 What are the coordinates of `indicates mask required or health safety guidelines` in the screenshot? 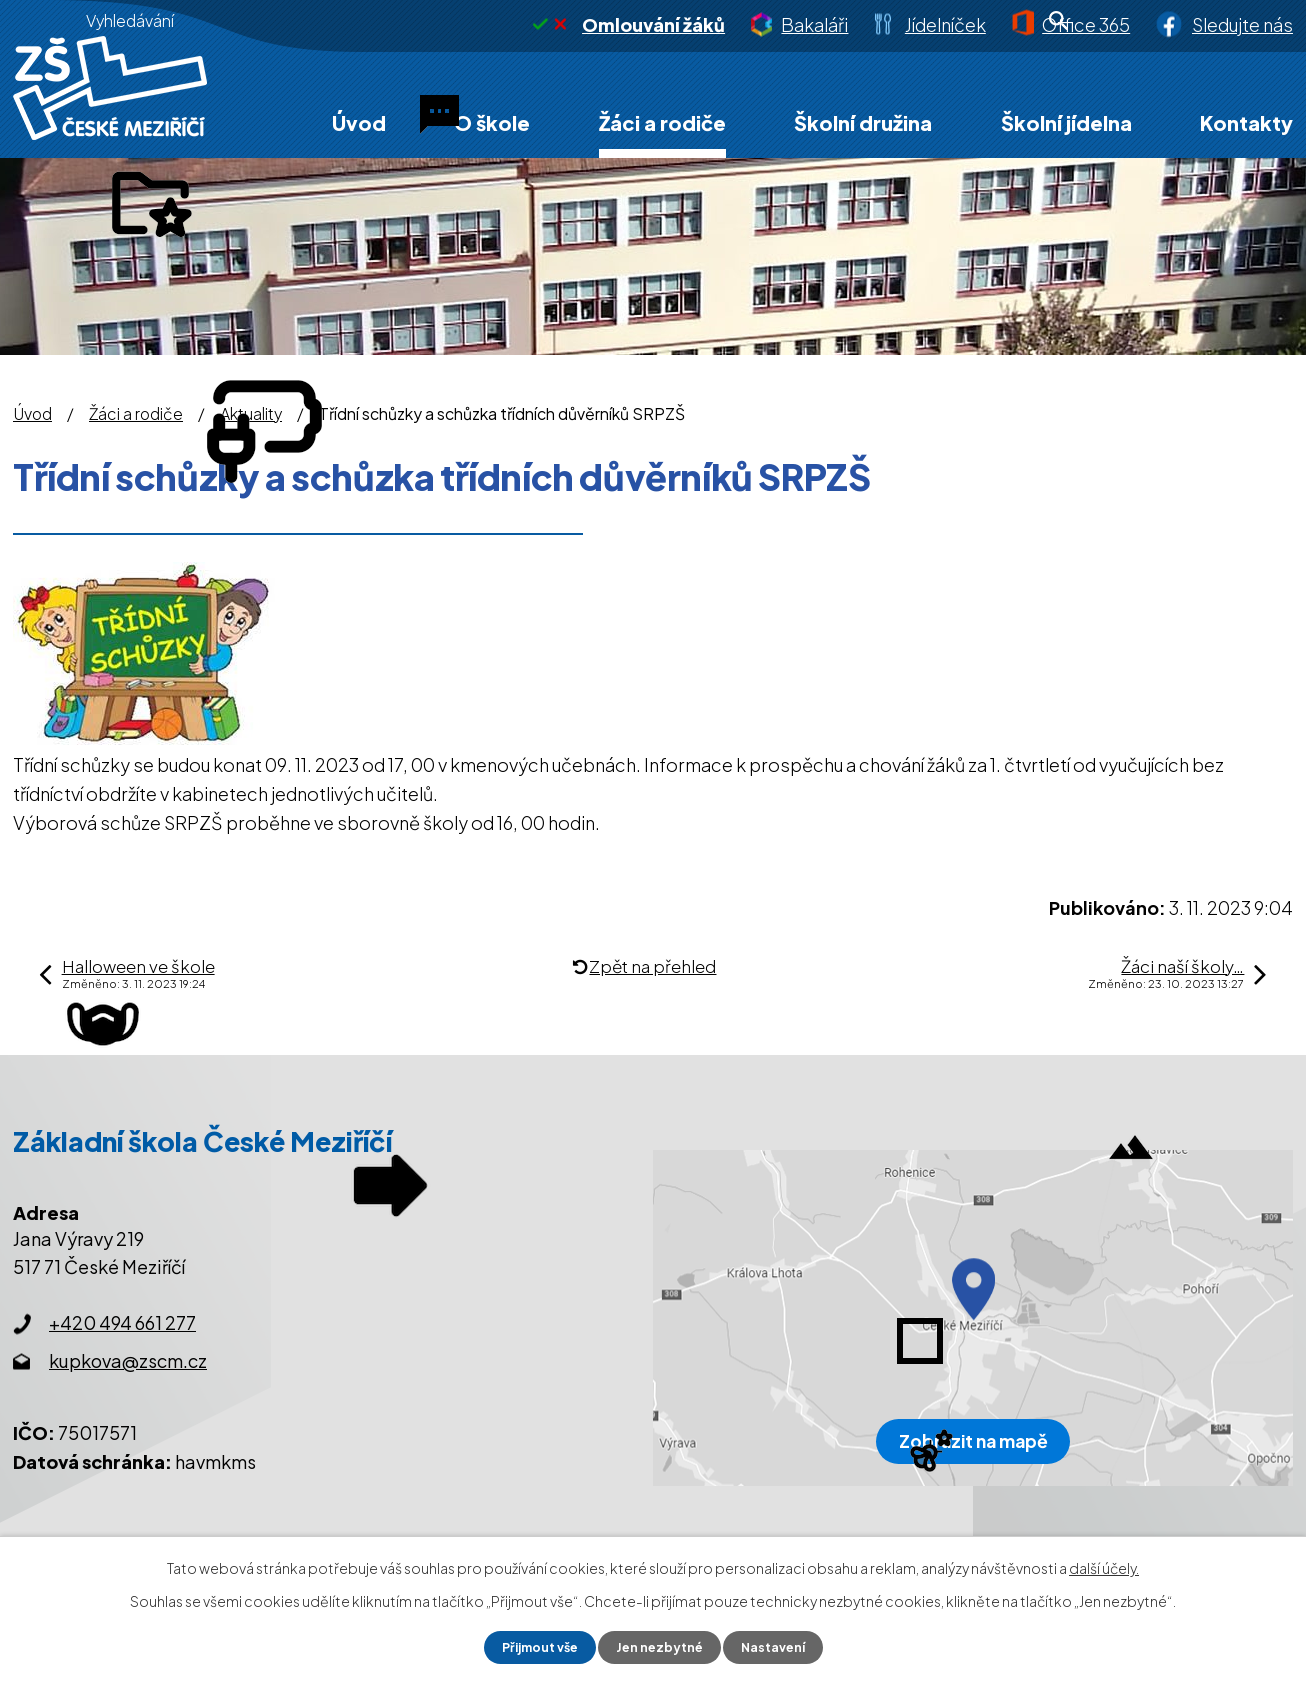 It's located at (103, 1024).